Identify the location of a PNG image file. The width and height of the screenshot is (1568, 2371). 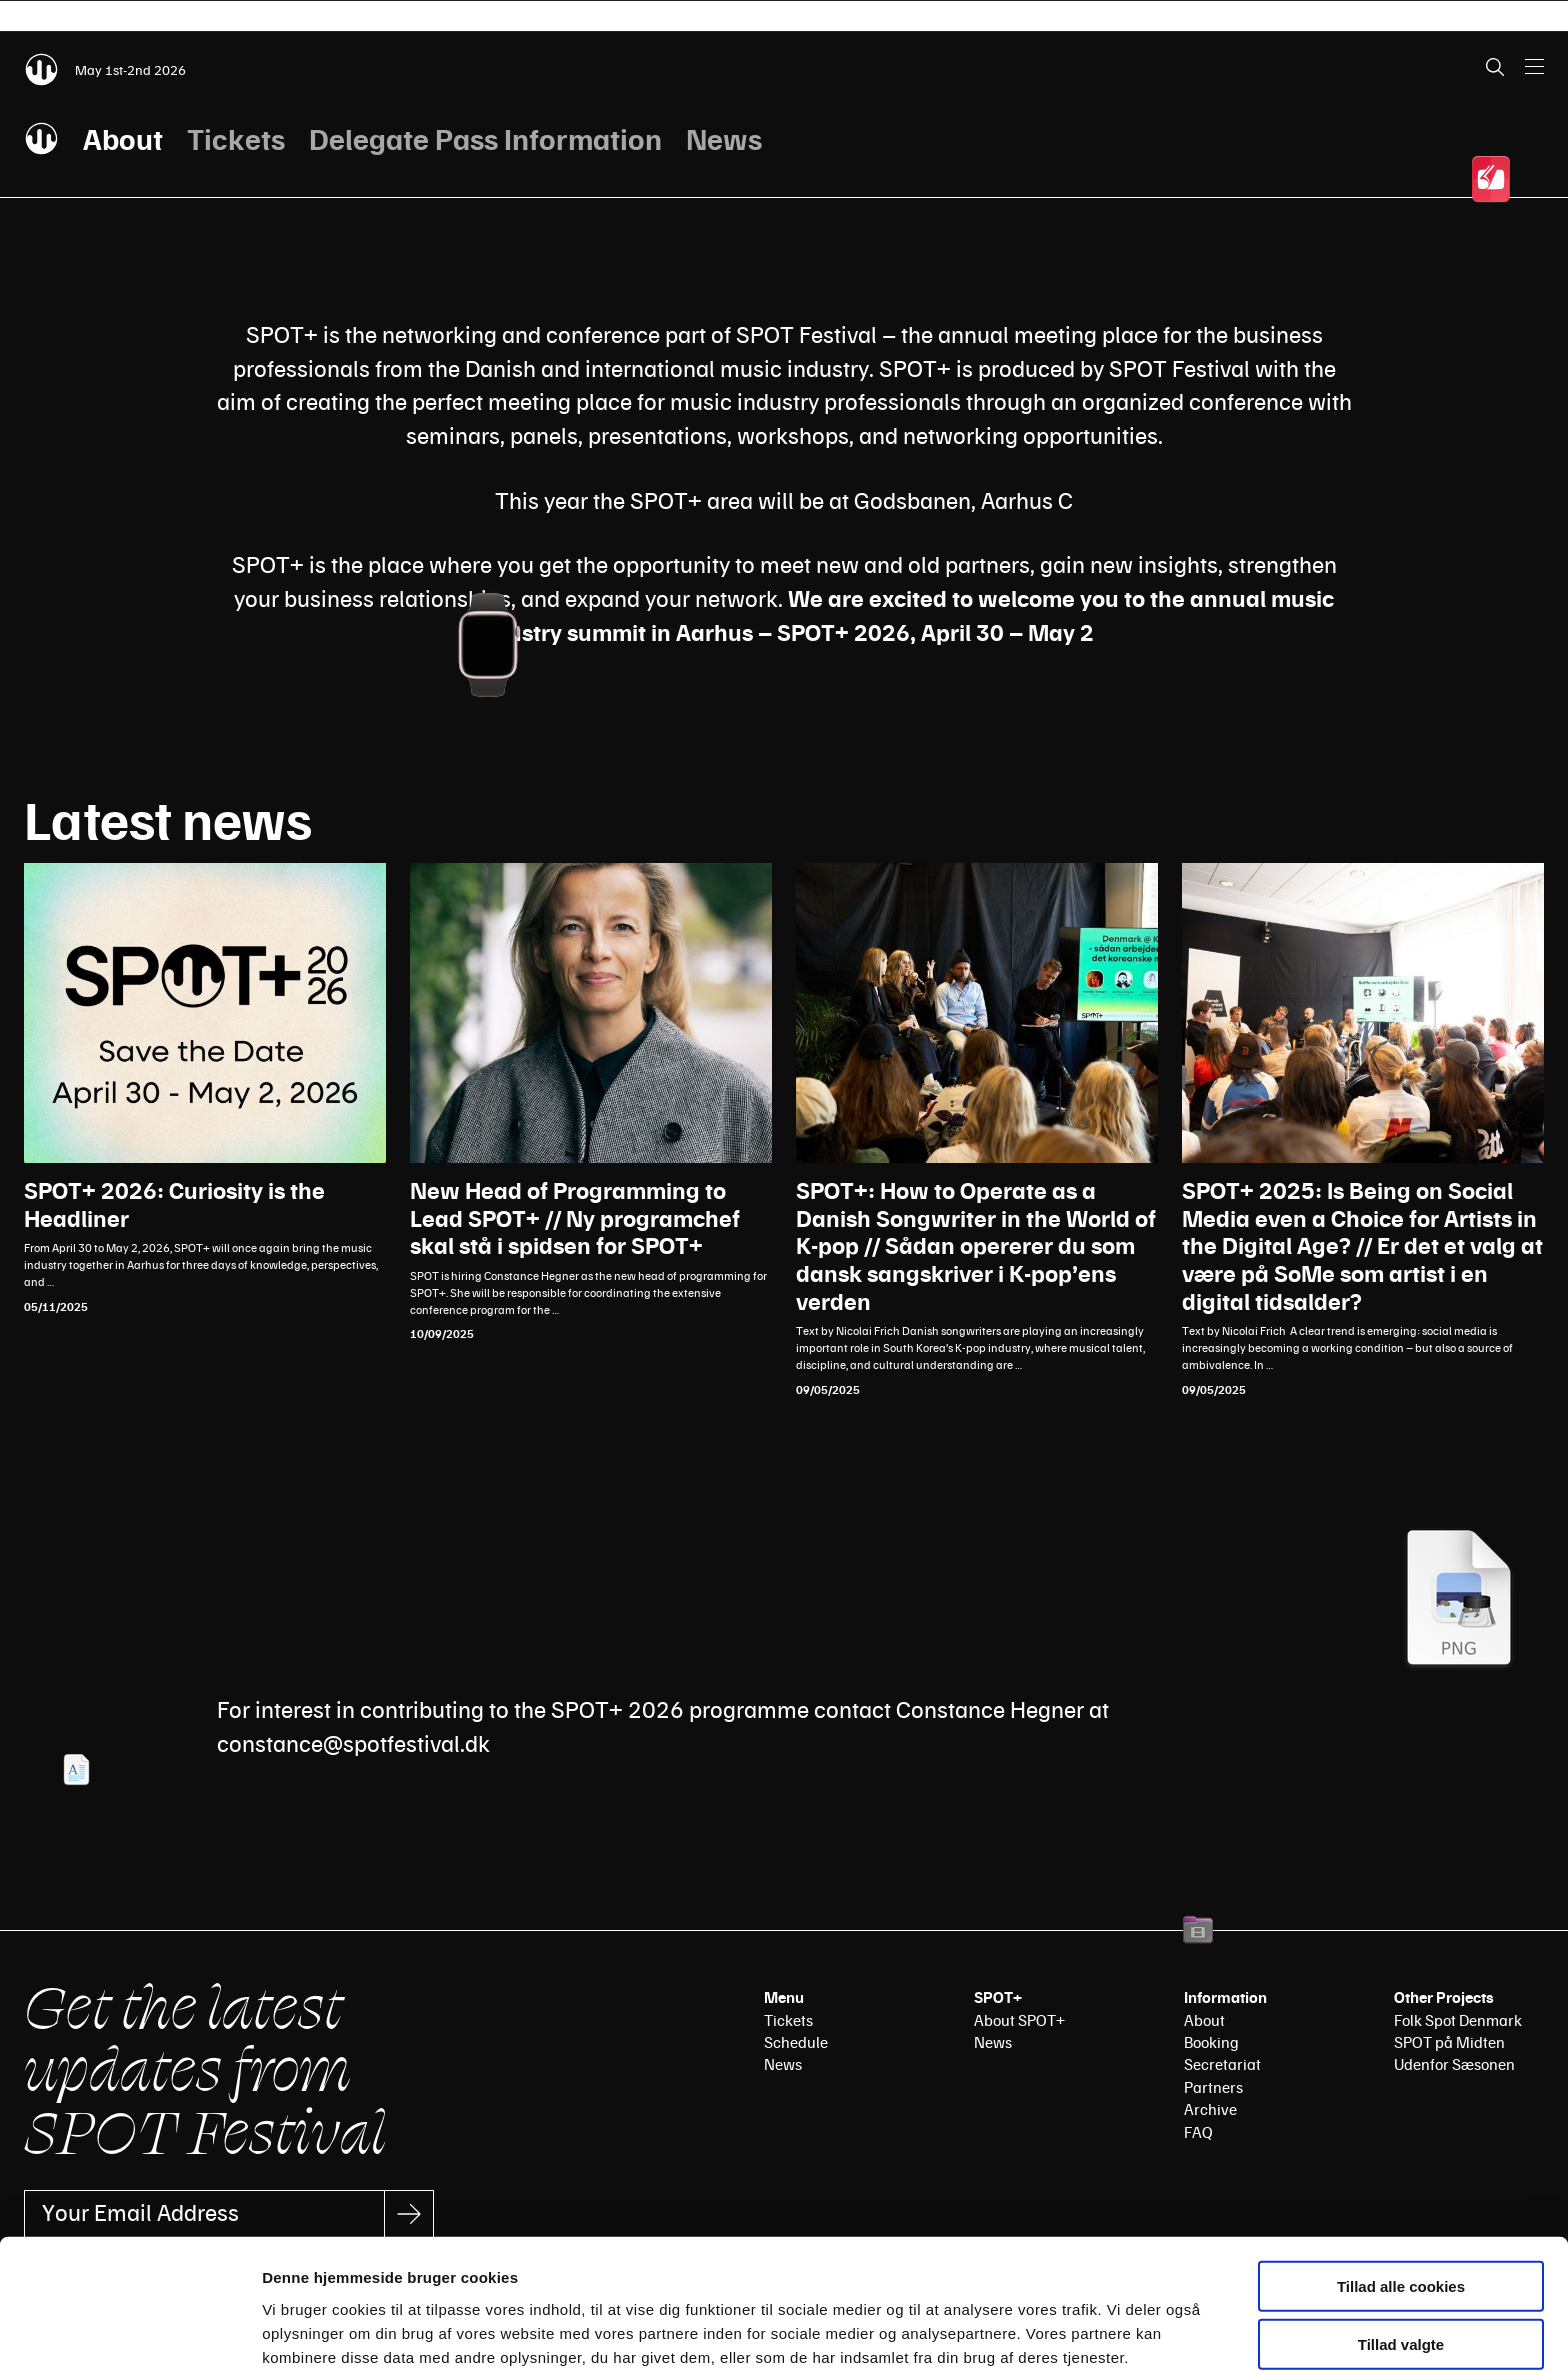
(1459, 1600).